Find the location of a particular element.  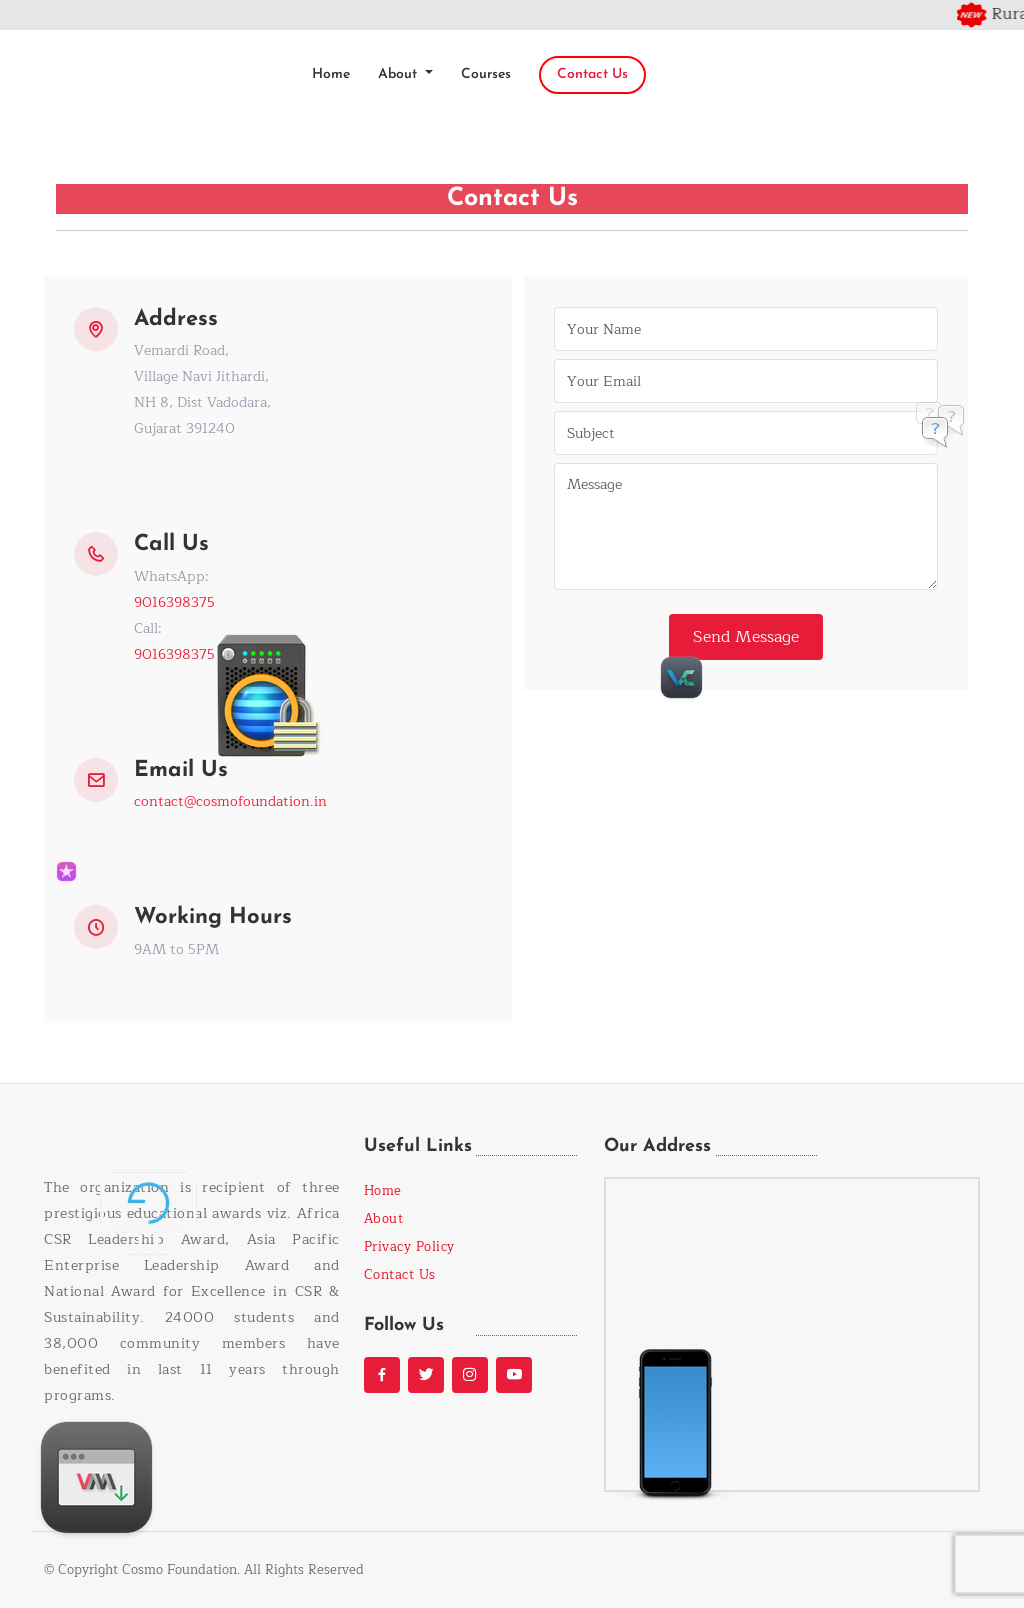

configure virtual machine installation settings is located at coordinates (96, 1477).